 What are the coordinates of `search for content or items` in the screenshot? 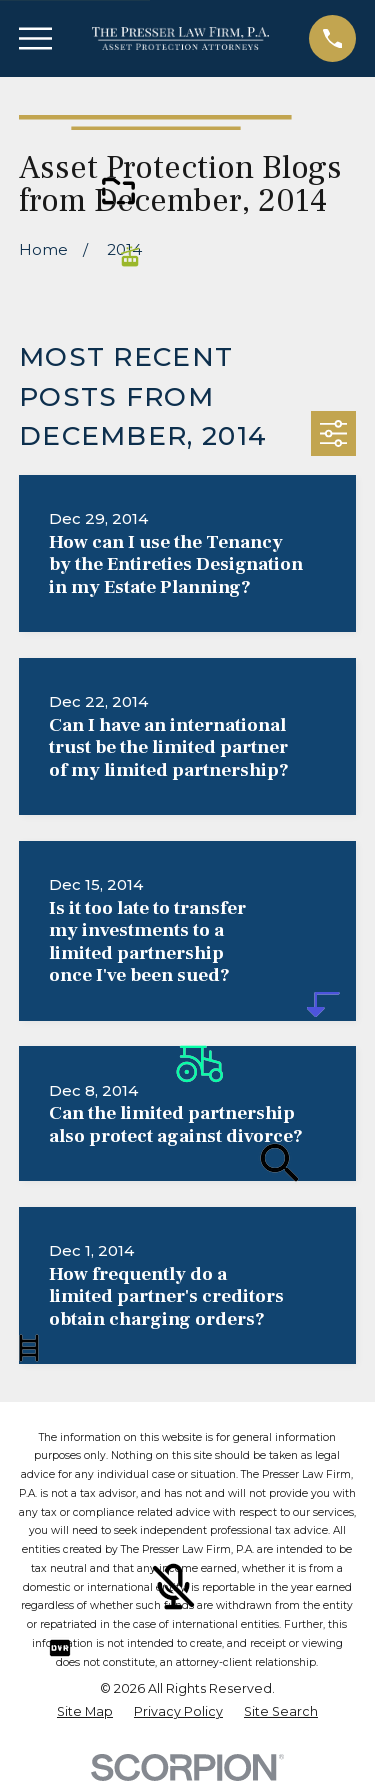 It's located at (280, 1163).